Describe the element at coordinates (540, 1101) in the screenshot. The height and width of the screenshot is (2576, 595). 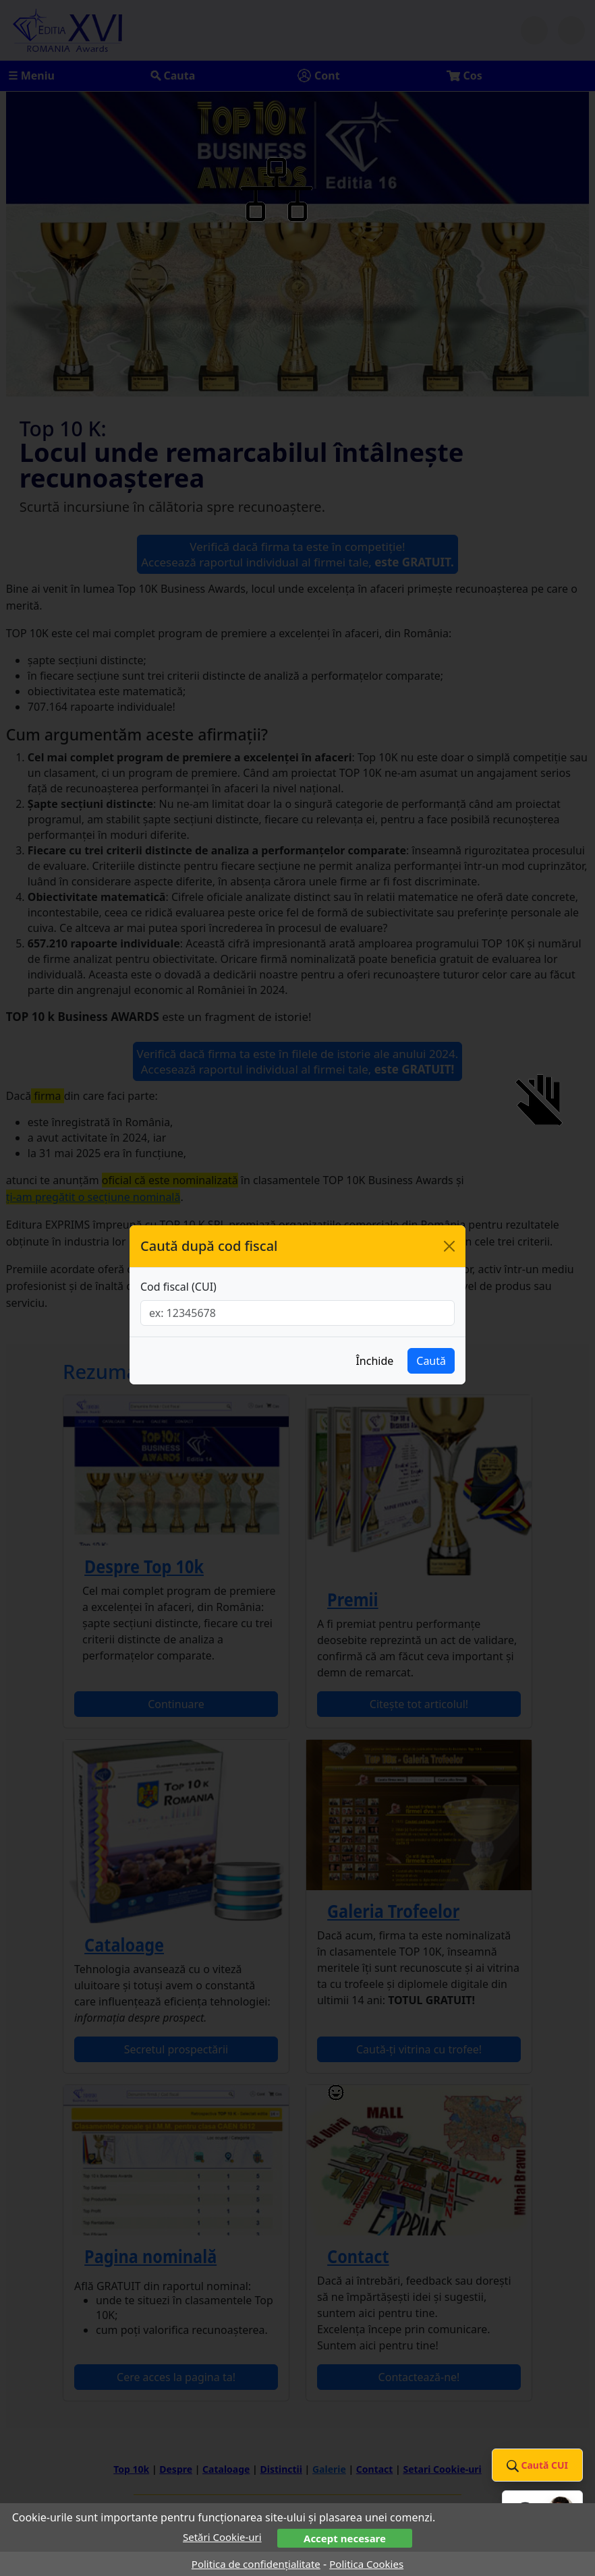
I see `do not touch - indicates touchscreen disabled` at that location.